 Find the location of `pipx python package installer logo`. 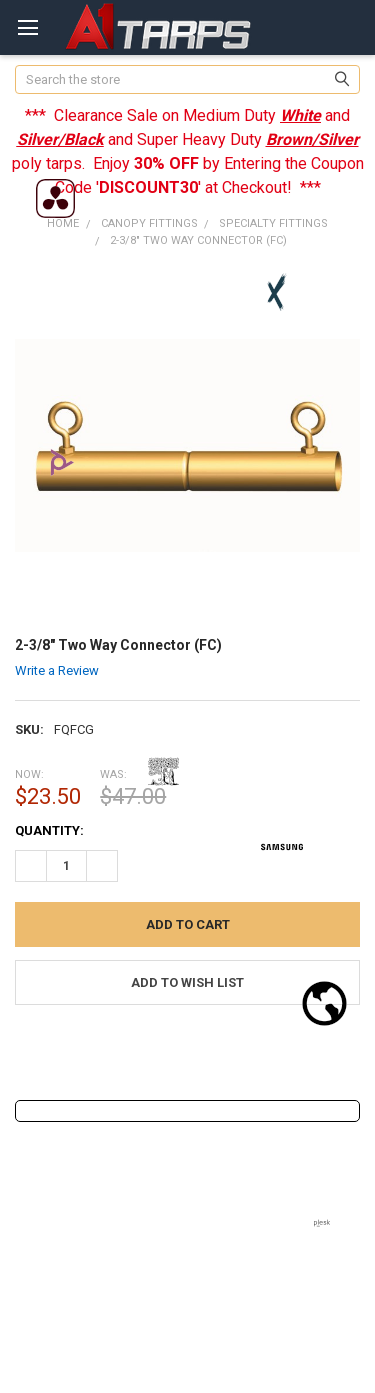

pipx python package installer logo is located at coordinates (277, 292).